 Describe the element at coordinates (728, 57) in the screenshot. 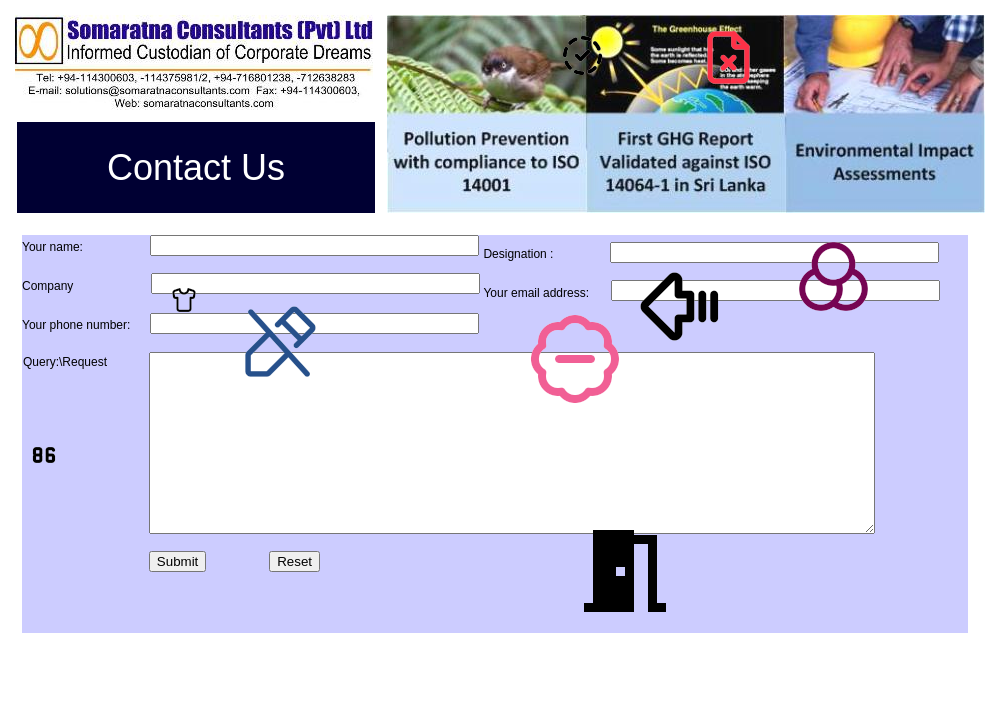

I see `delete or remove a file` at that location.